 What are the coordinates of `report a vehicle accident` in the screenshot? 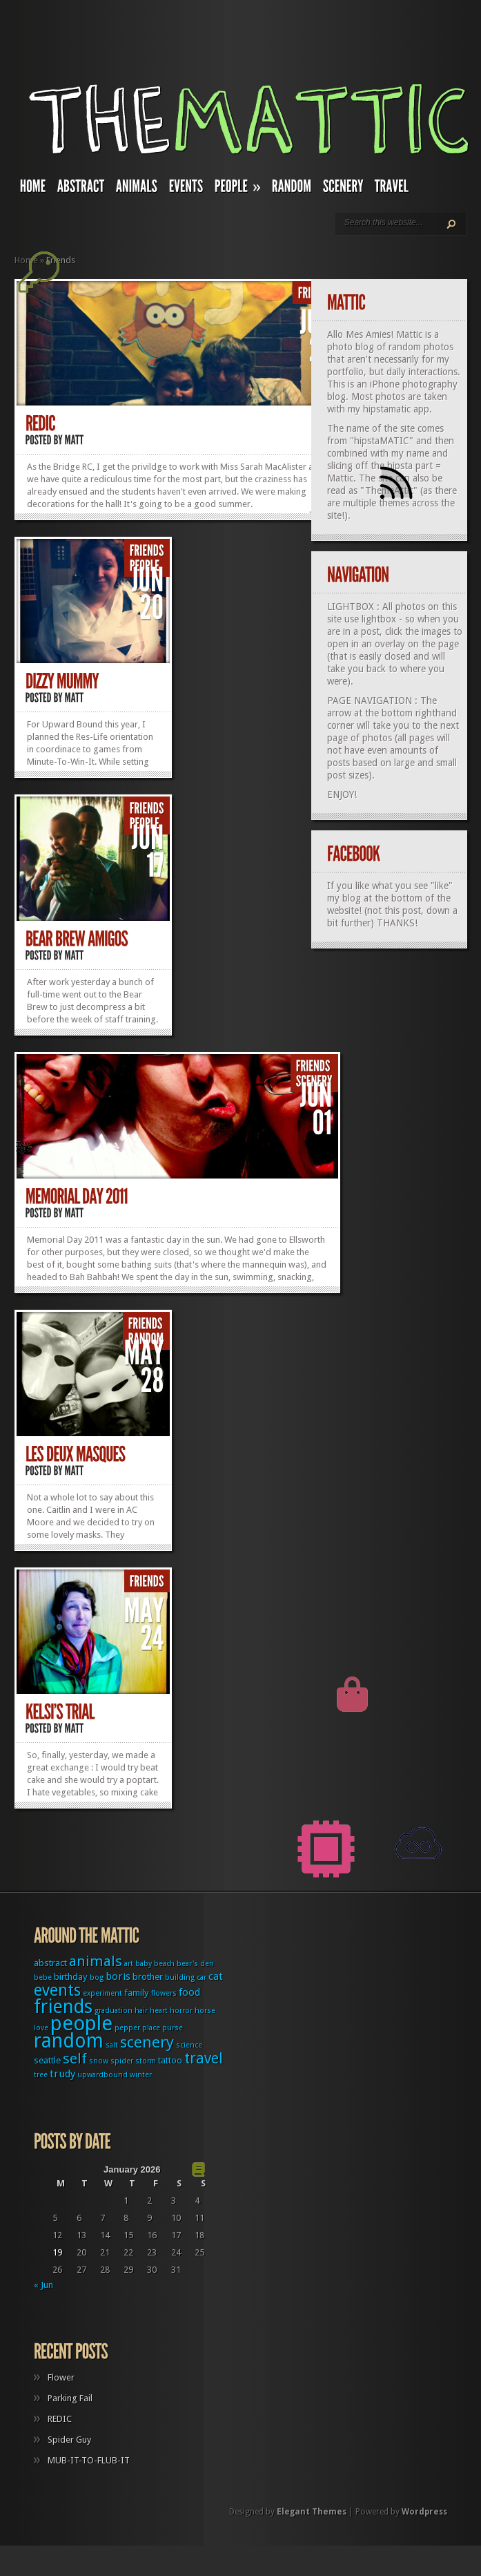 It's located at (23, 1147).